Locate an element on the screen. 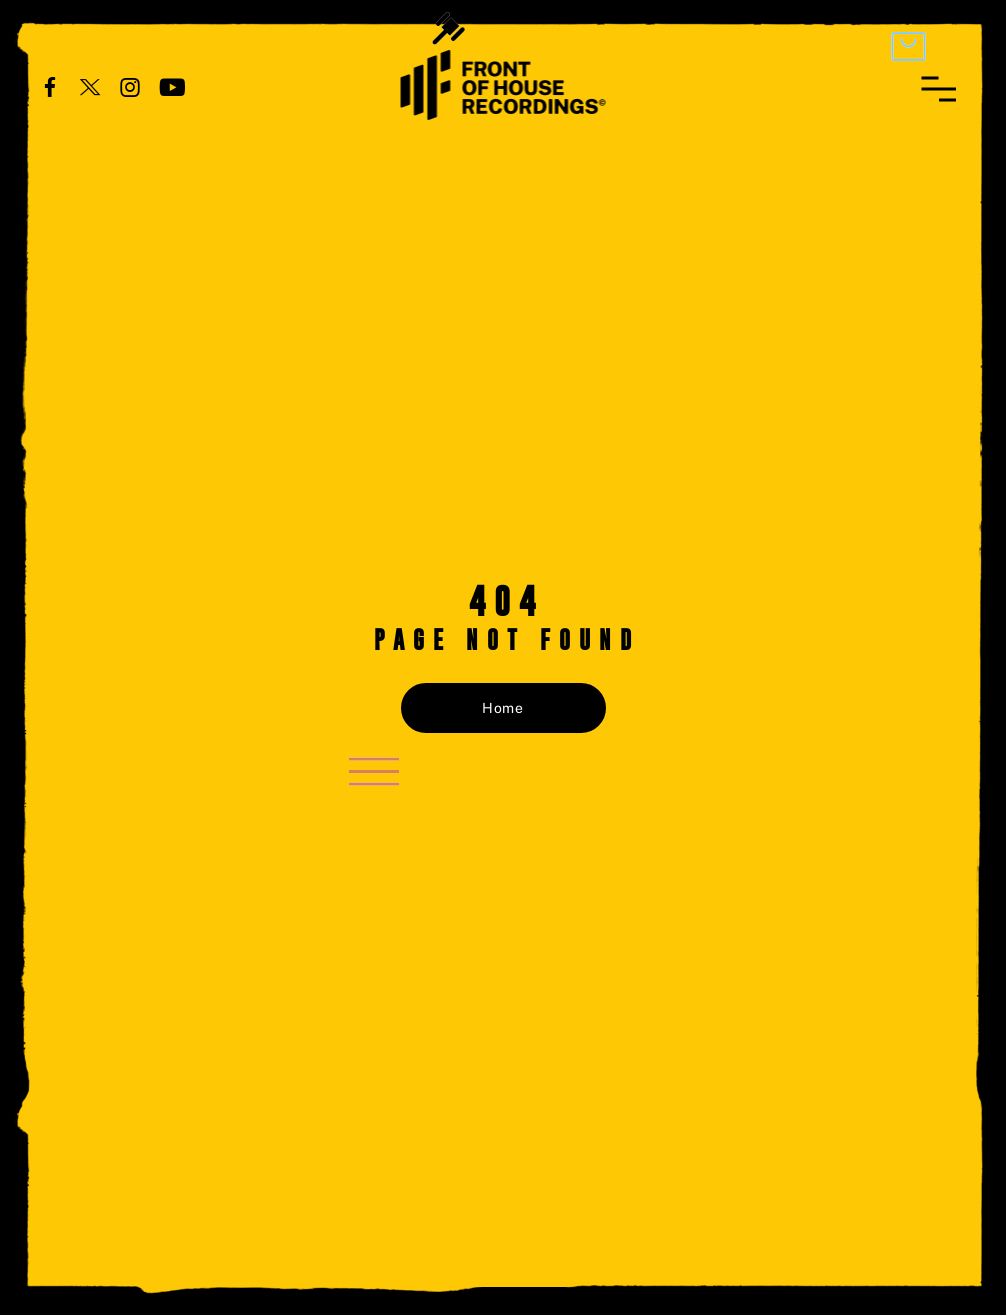  open navigation menu is located at coordinates (374, 770).